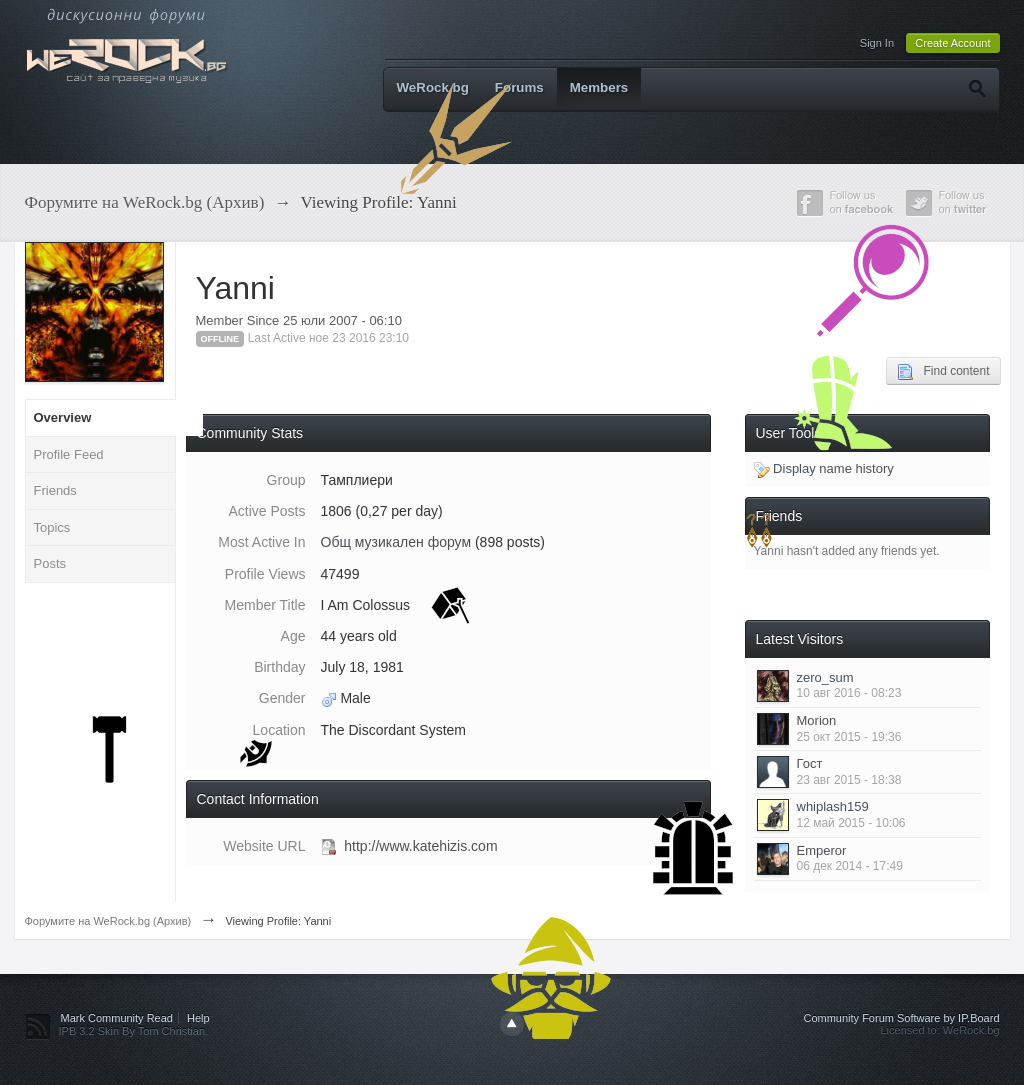 Image resolution: width=1024 pixels, height=1085 pixels. Describe the element at coordinates (693, 848) in the screenshot. I see `enter a new room or area in a game` at that location.